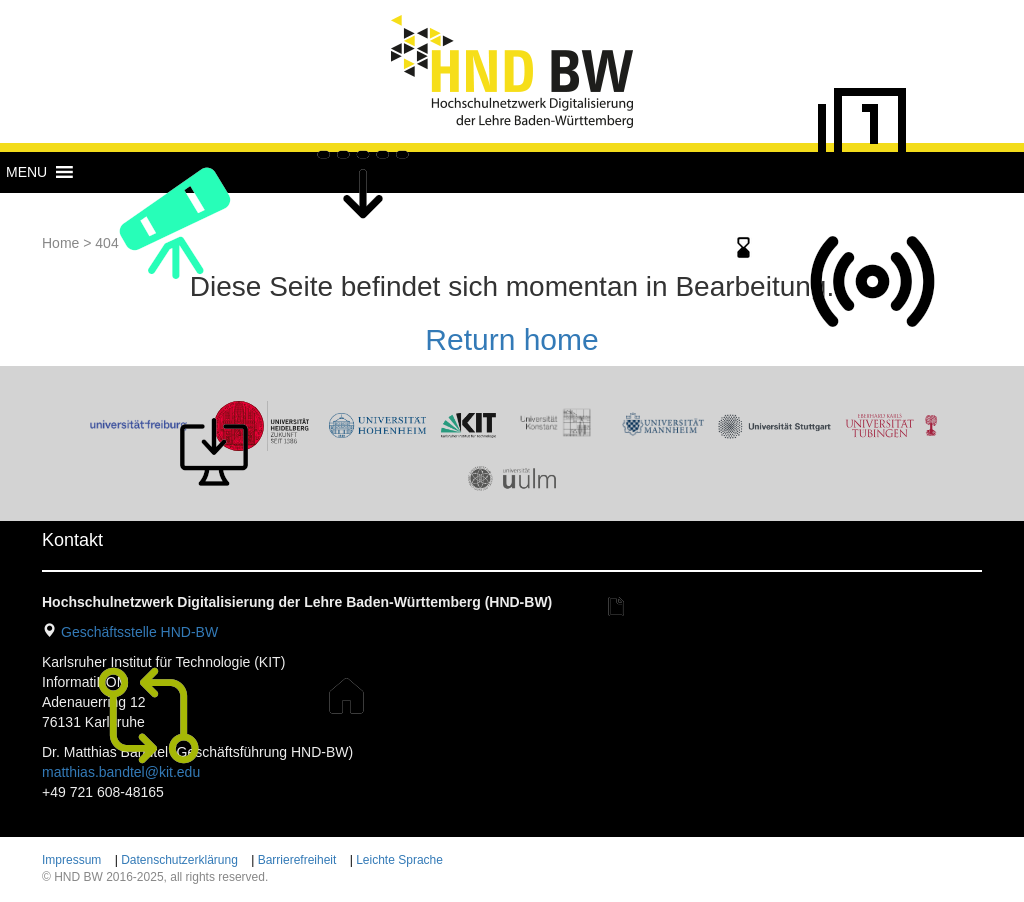  Describe the element at coordinates (177, 221) in the screenshot. I see `explore or discover new content` at that location.